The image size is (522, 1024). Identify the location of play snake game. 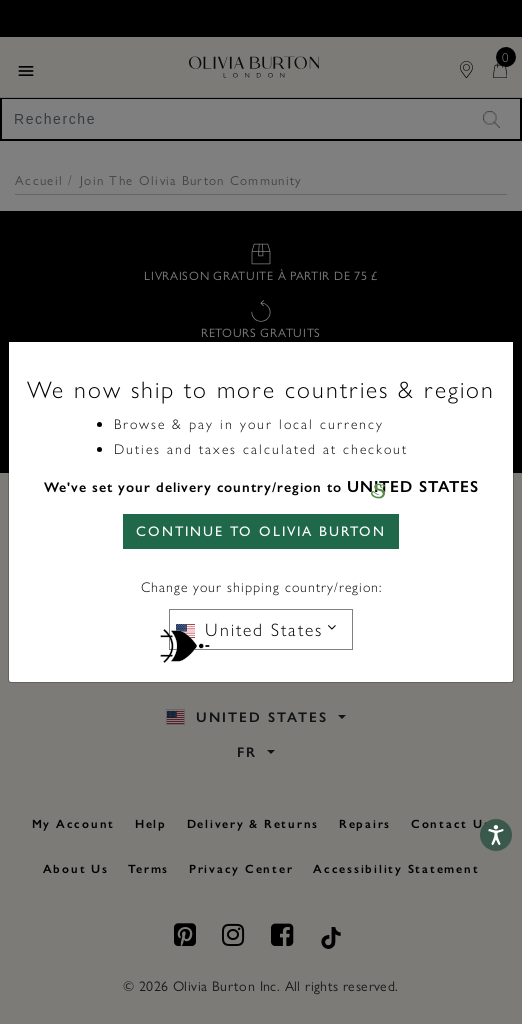
(378, 491).